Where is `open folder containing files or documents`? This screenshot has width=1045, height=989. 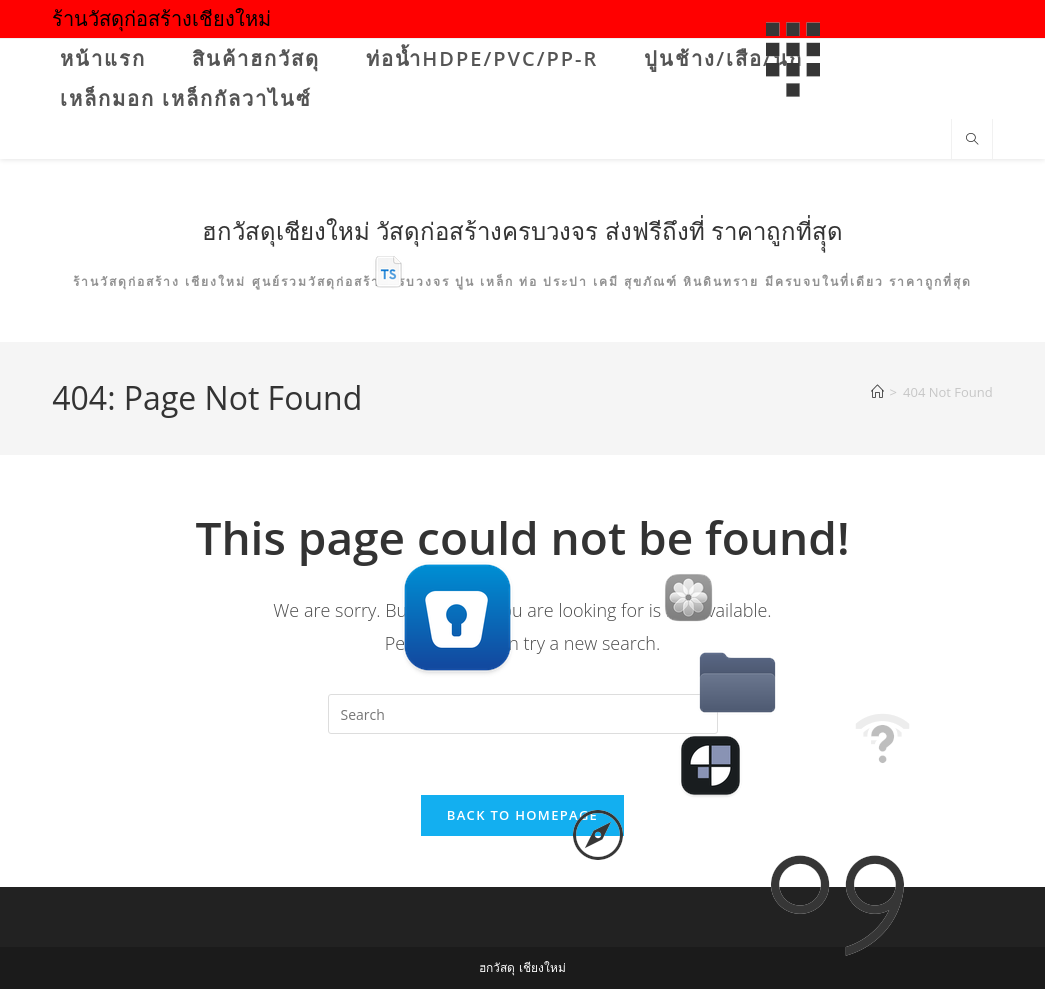
open folder containing files or documents is located at coordinates (737, 682).